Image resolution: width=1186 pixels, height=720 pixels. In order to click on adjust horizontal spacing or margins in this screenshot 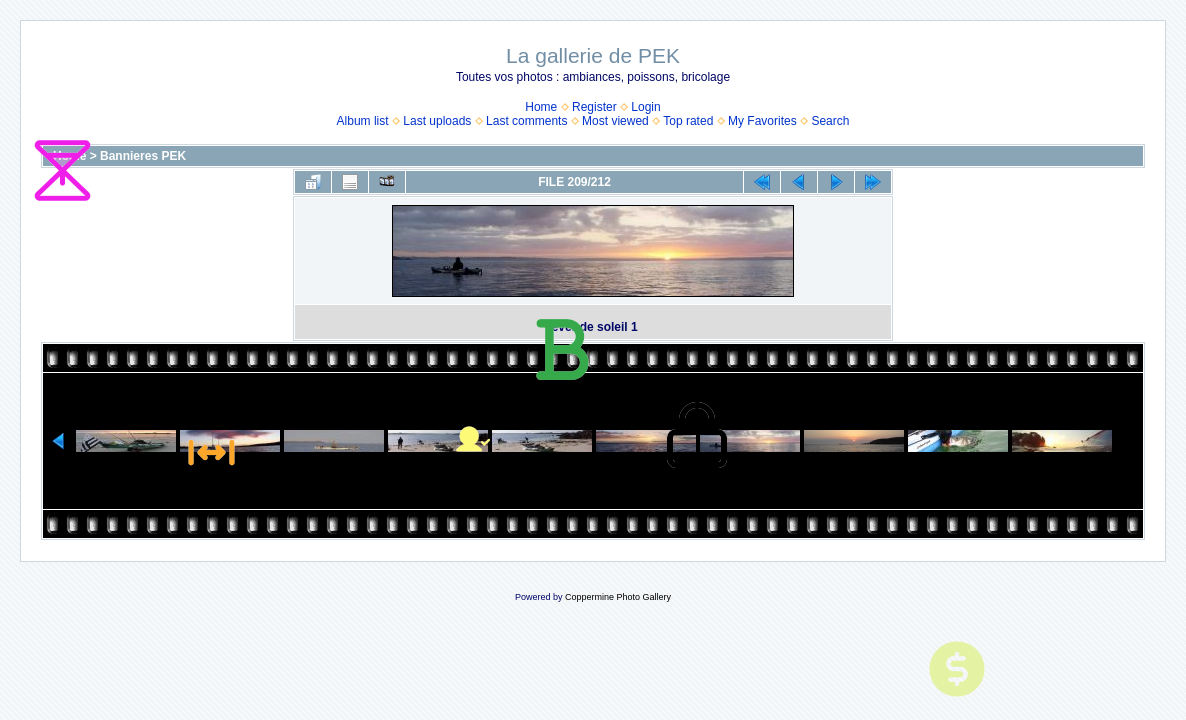, I will do `click(211, 452)`.